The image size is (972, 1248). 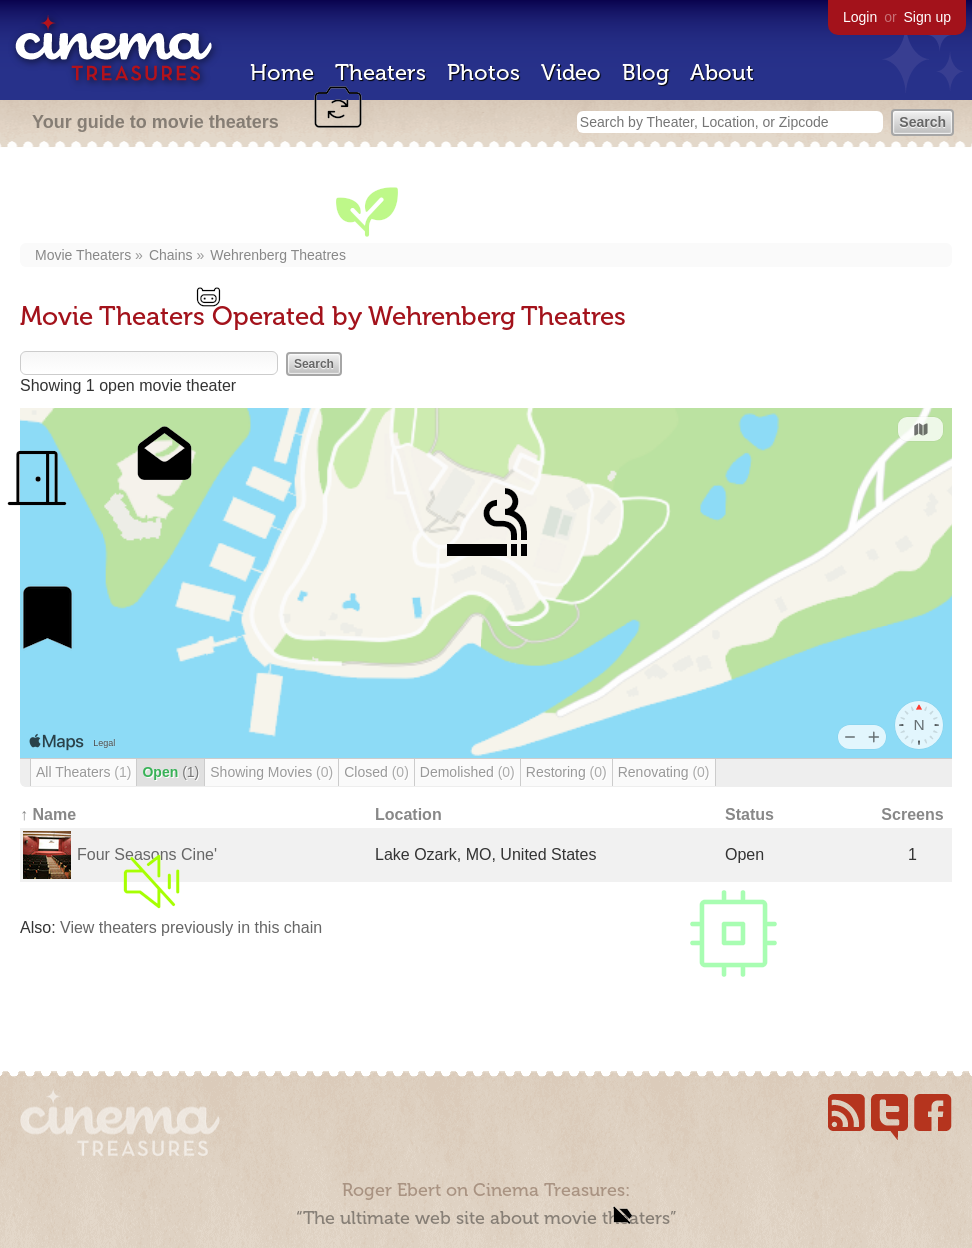 I want to click on access plant care or gardening features, so click(x=367, y=210).